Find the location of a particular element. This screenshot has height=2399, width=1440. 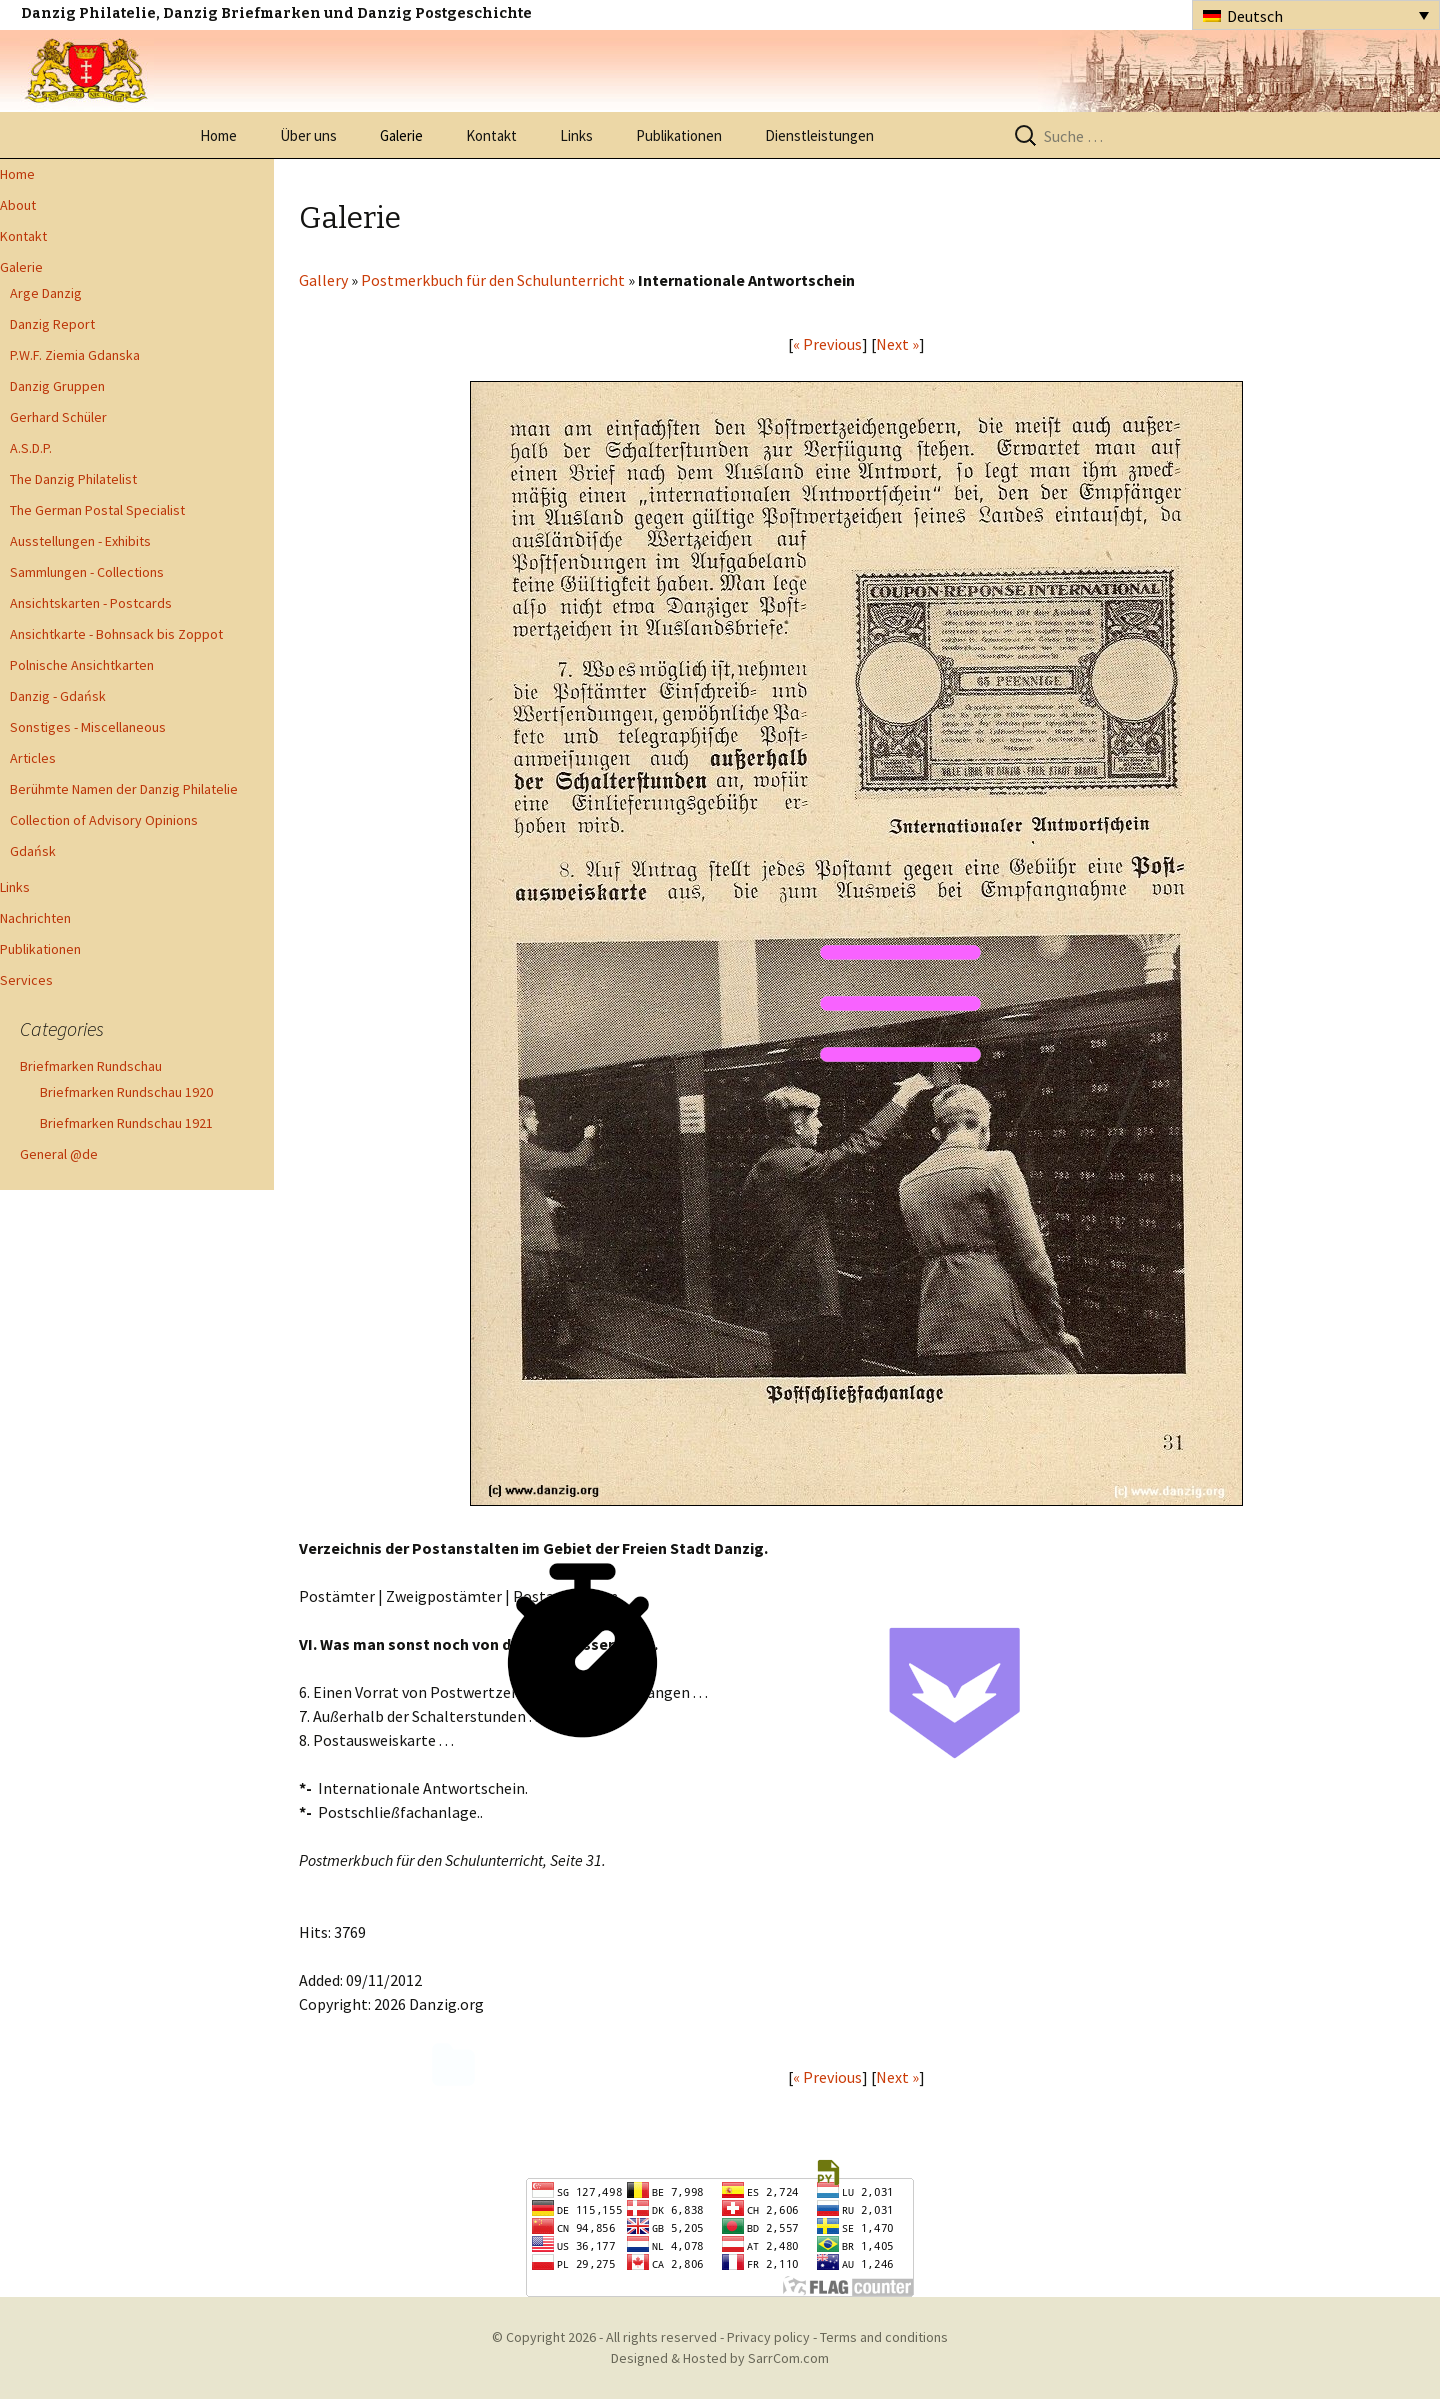

start a timer or countdown is located at coordinates (582, 1654).